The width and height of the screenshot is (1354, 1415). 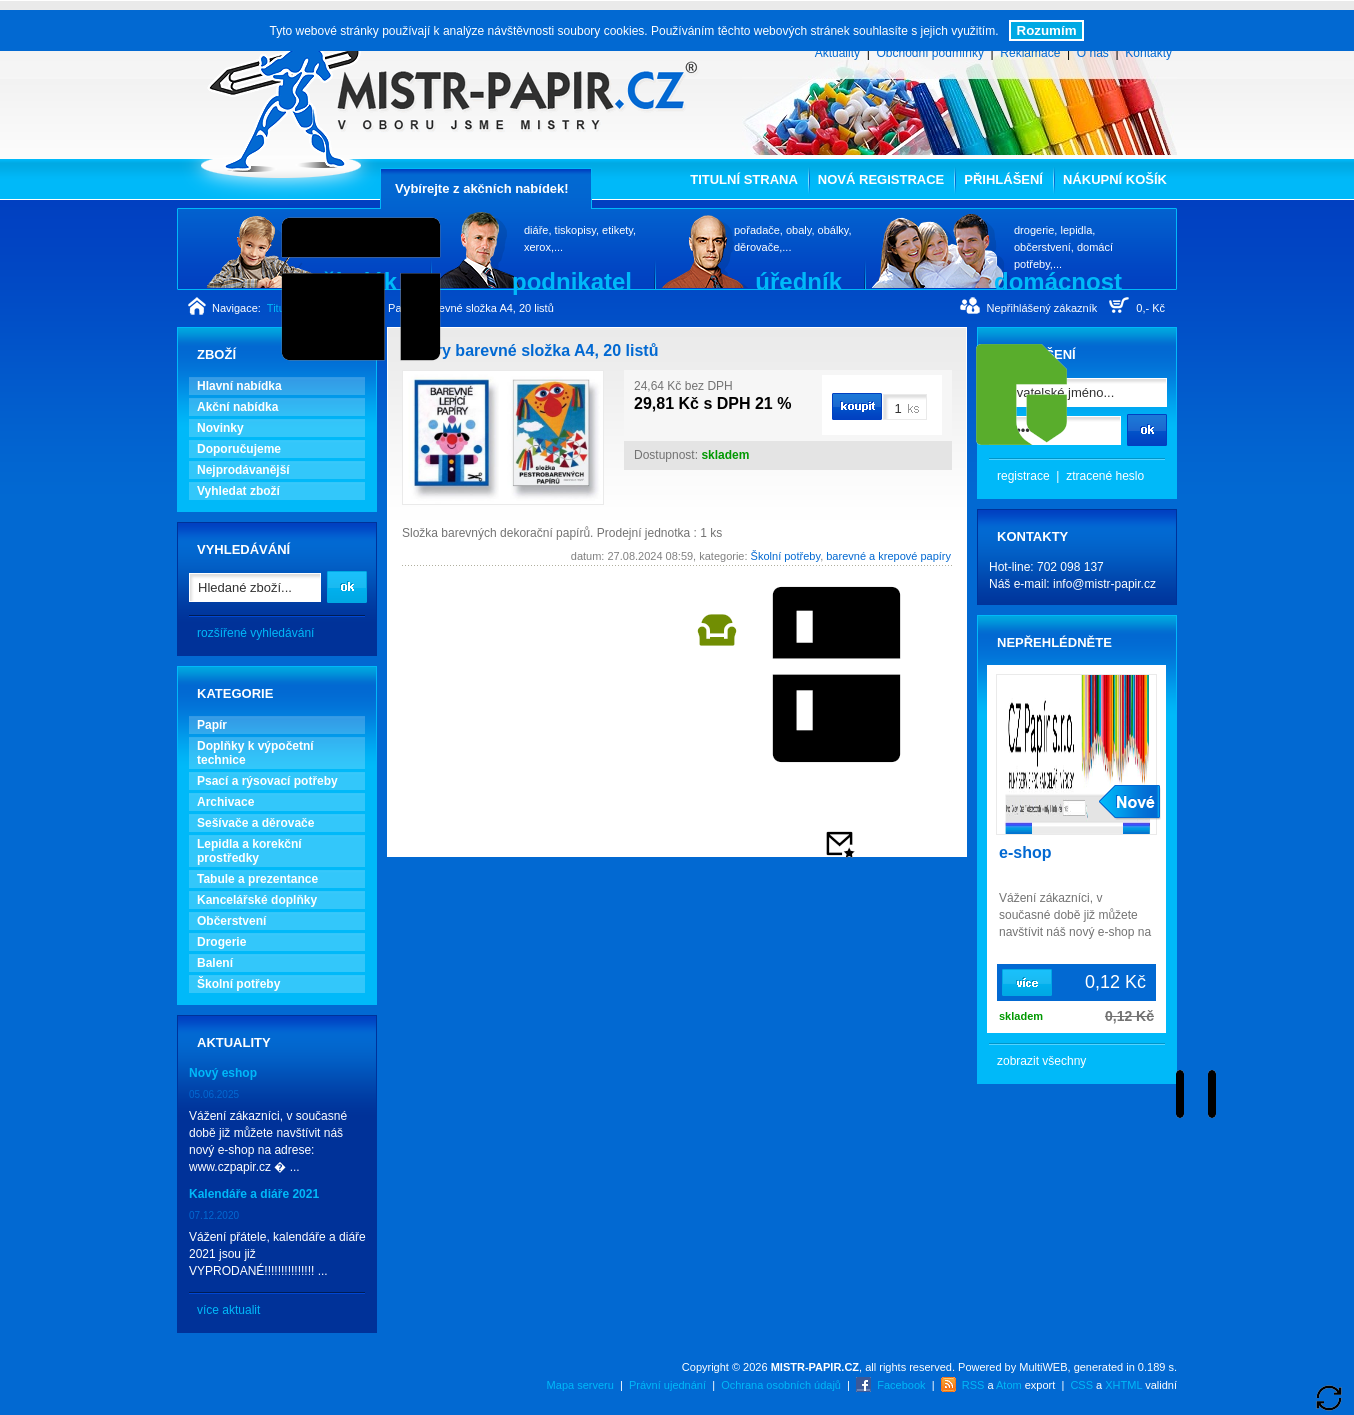 I want to click on indicates a protected or secure file, so click(x=1021, y=394).